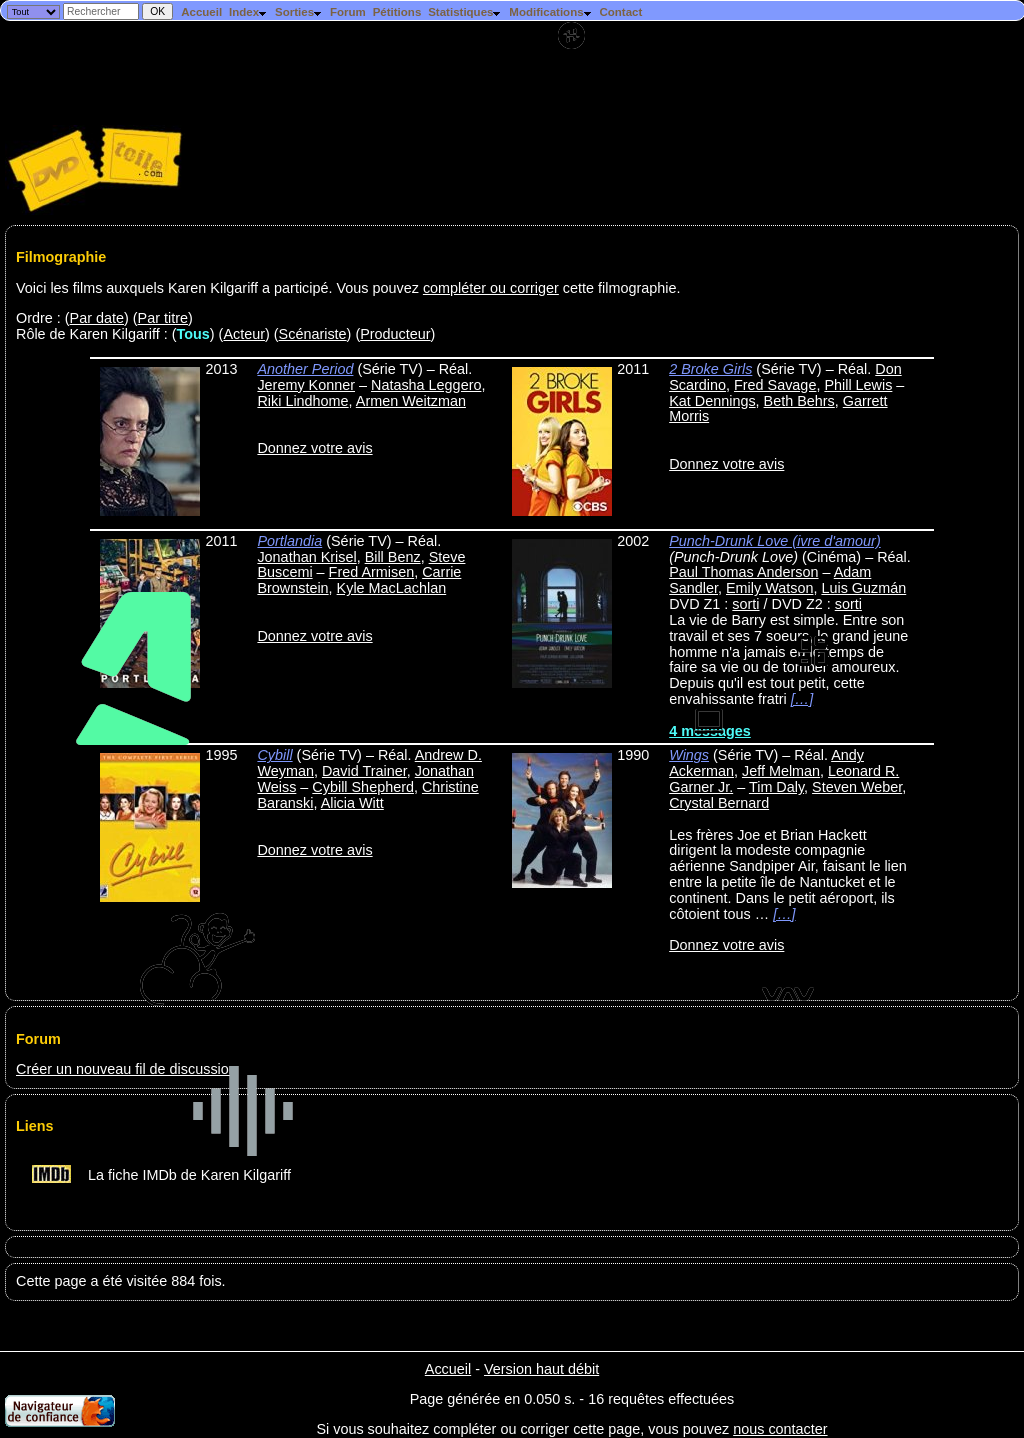  Describe the element at coordinates (788, 993) in the screenshot. I see `vnv brand logo` at that location.